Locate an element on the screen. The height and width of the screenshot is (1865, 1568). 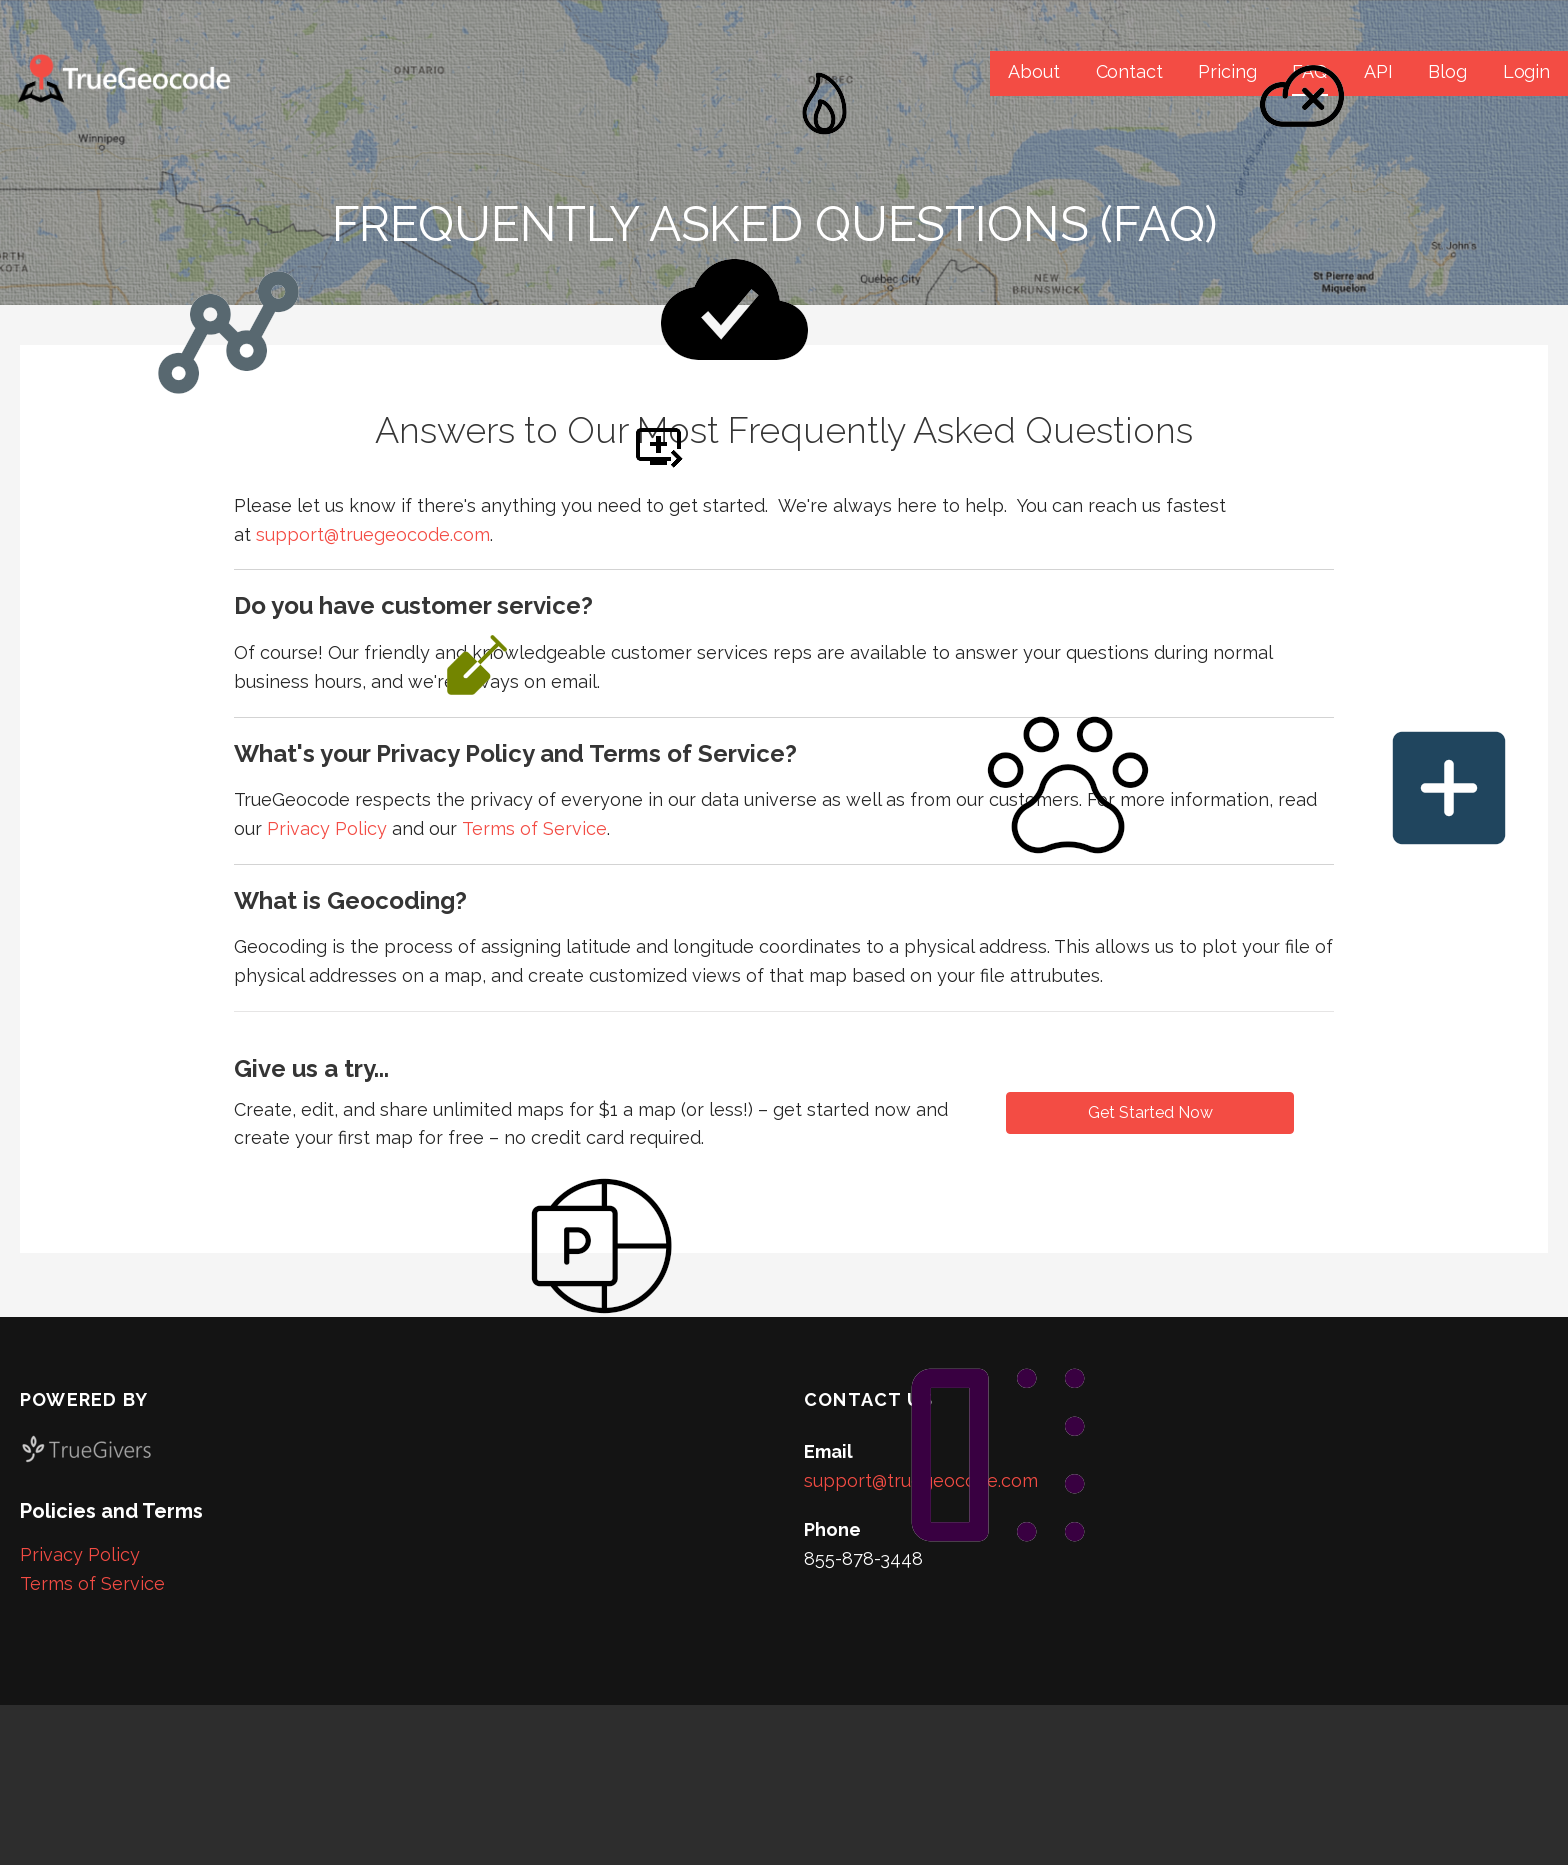
file successfully uploaded to cloud storage is located at coordinates (734, 309).